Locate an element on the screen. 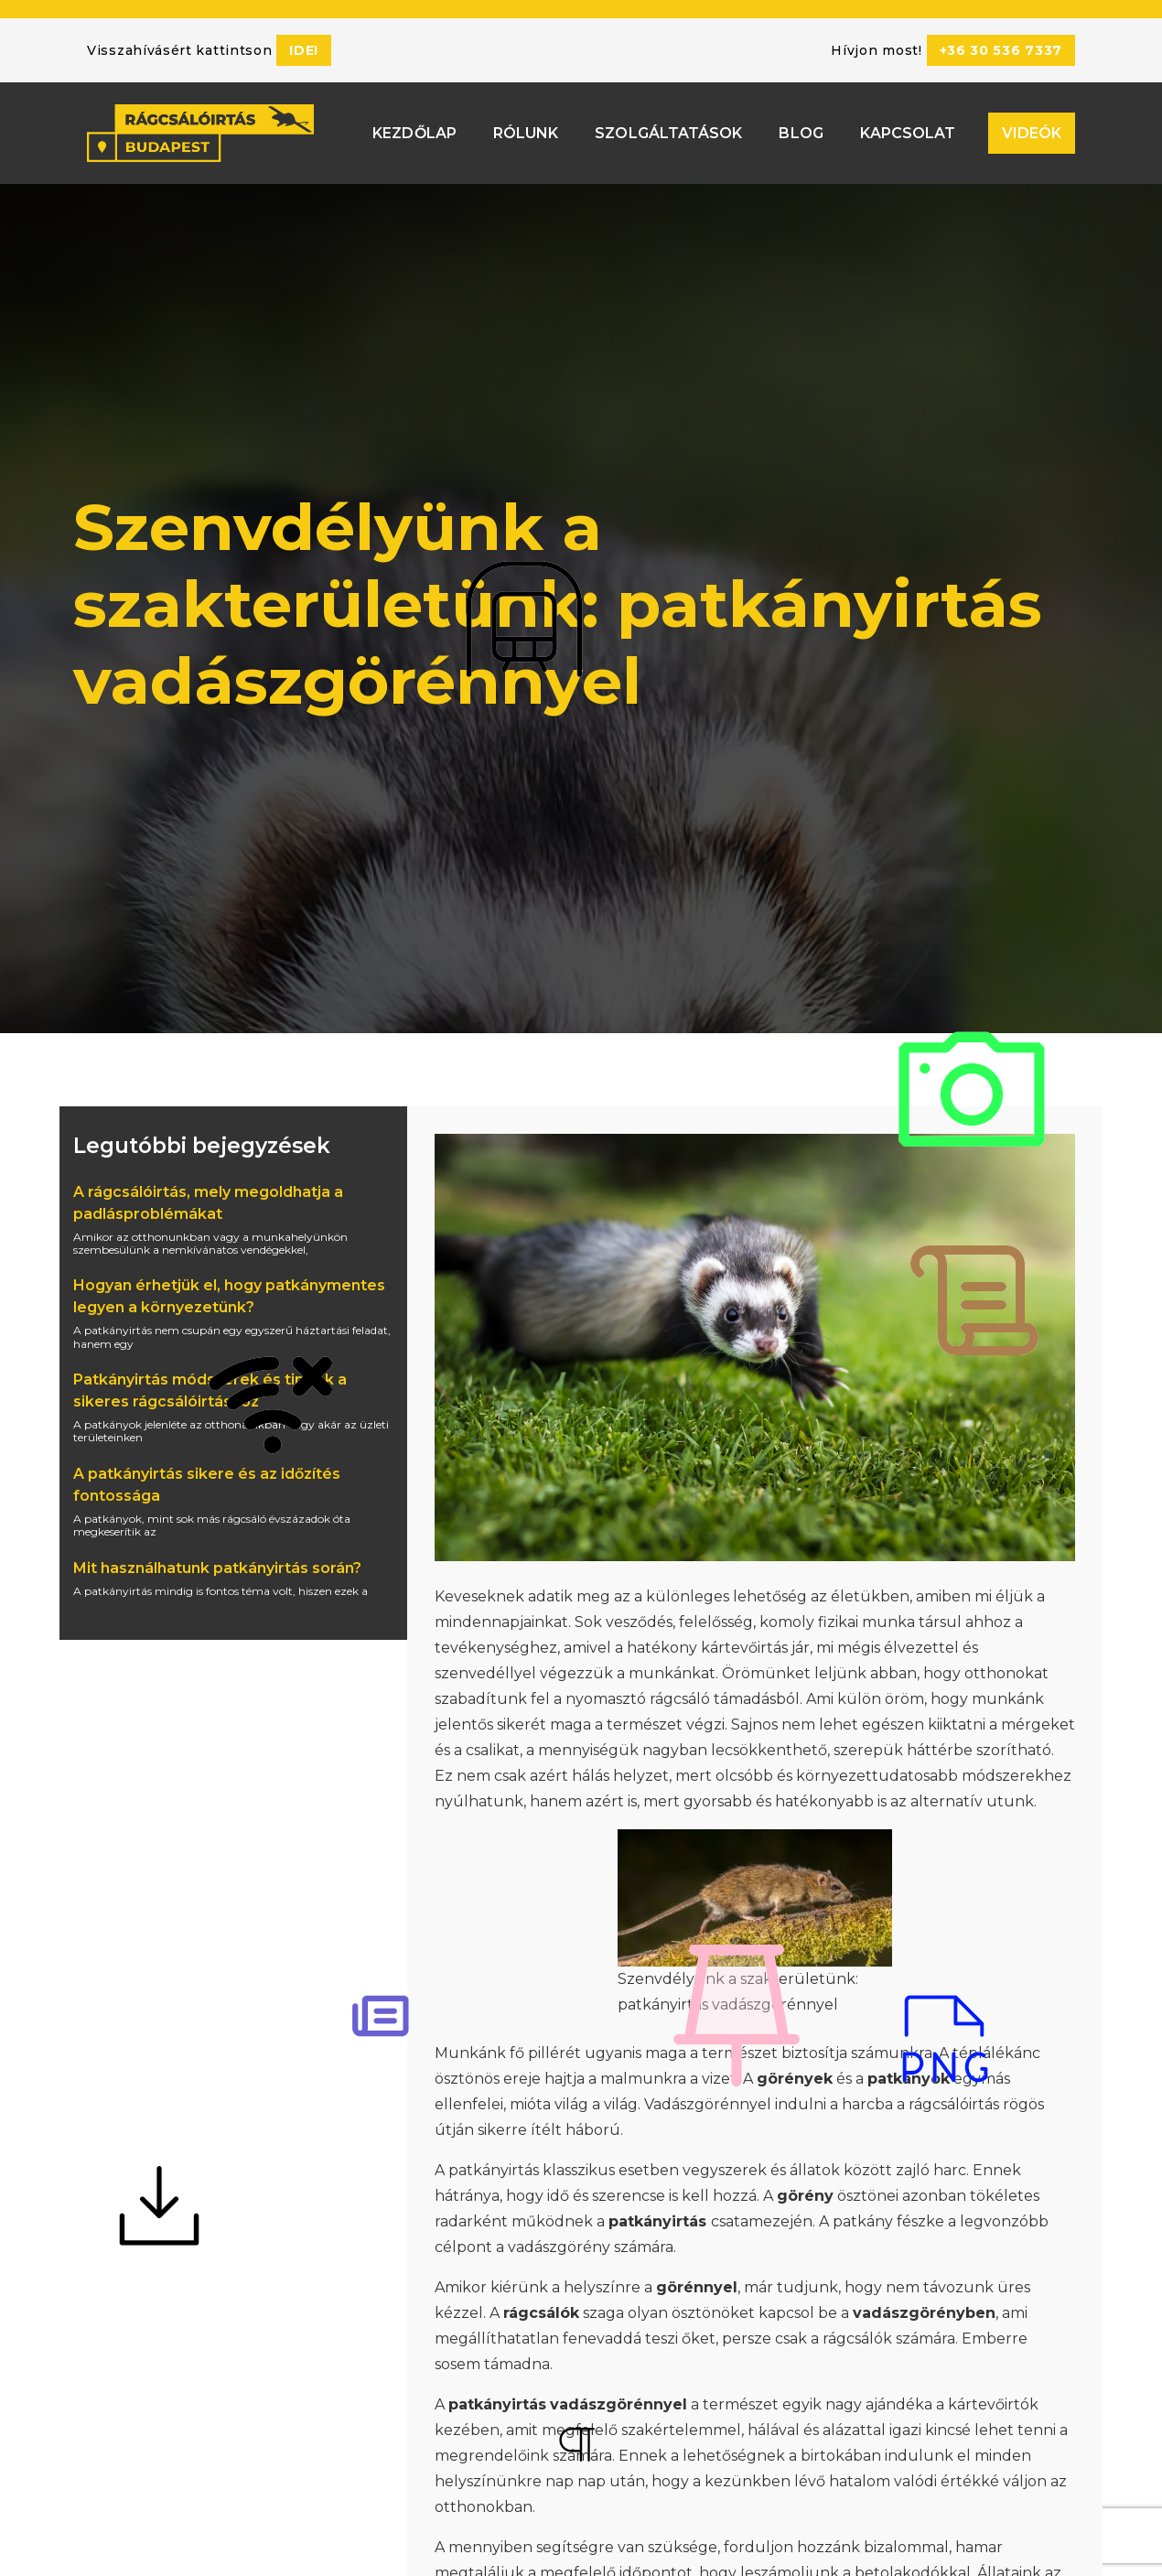 This screenshot has width=1162, height=2576. view terms and conditions or legal document is located at coordinates (979, 1300).